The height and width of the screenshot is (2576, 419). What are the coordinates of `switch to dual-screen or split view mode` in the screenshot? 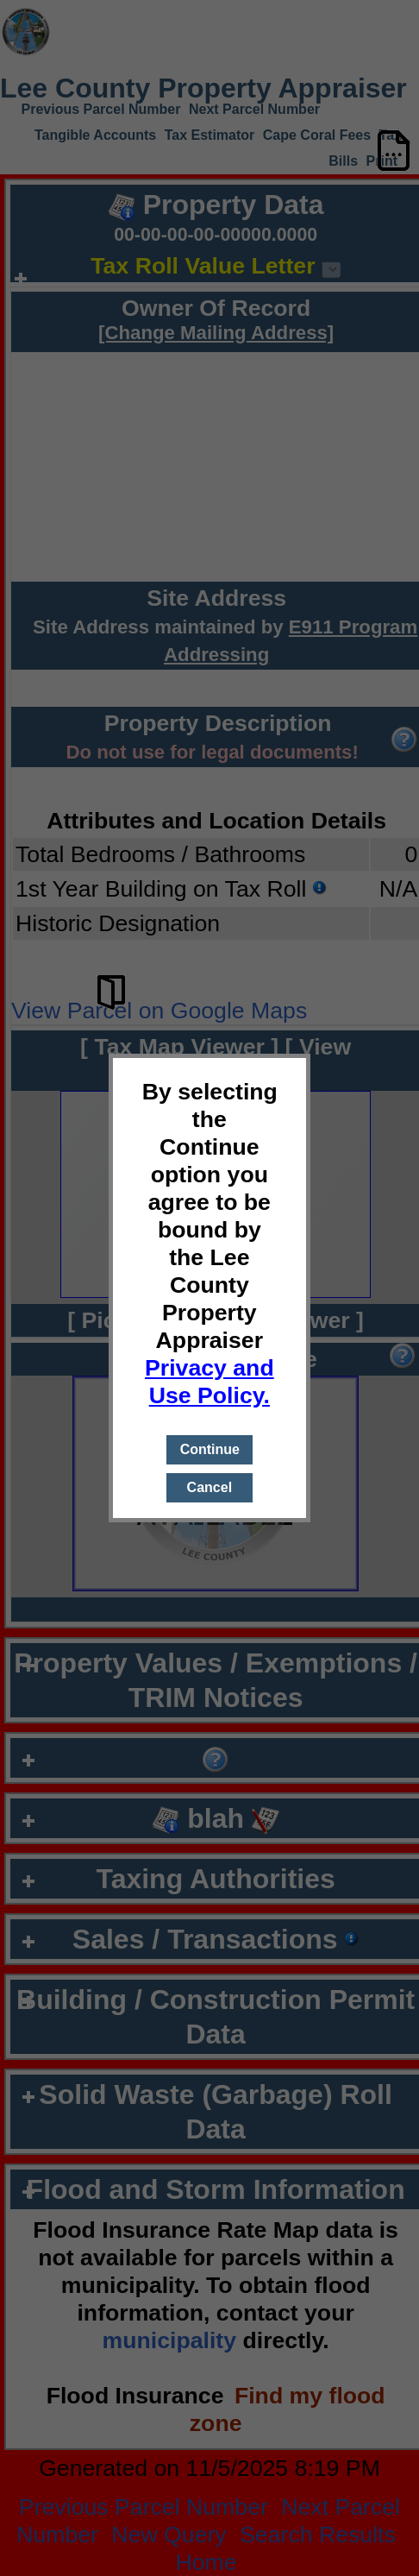 It's located at (111, 991).